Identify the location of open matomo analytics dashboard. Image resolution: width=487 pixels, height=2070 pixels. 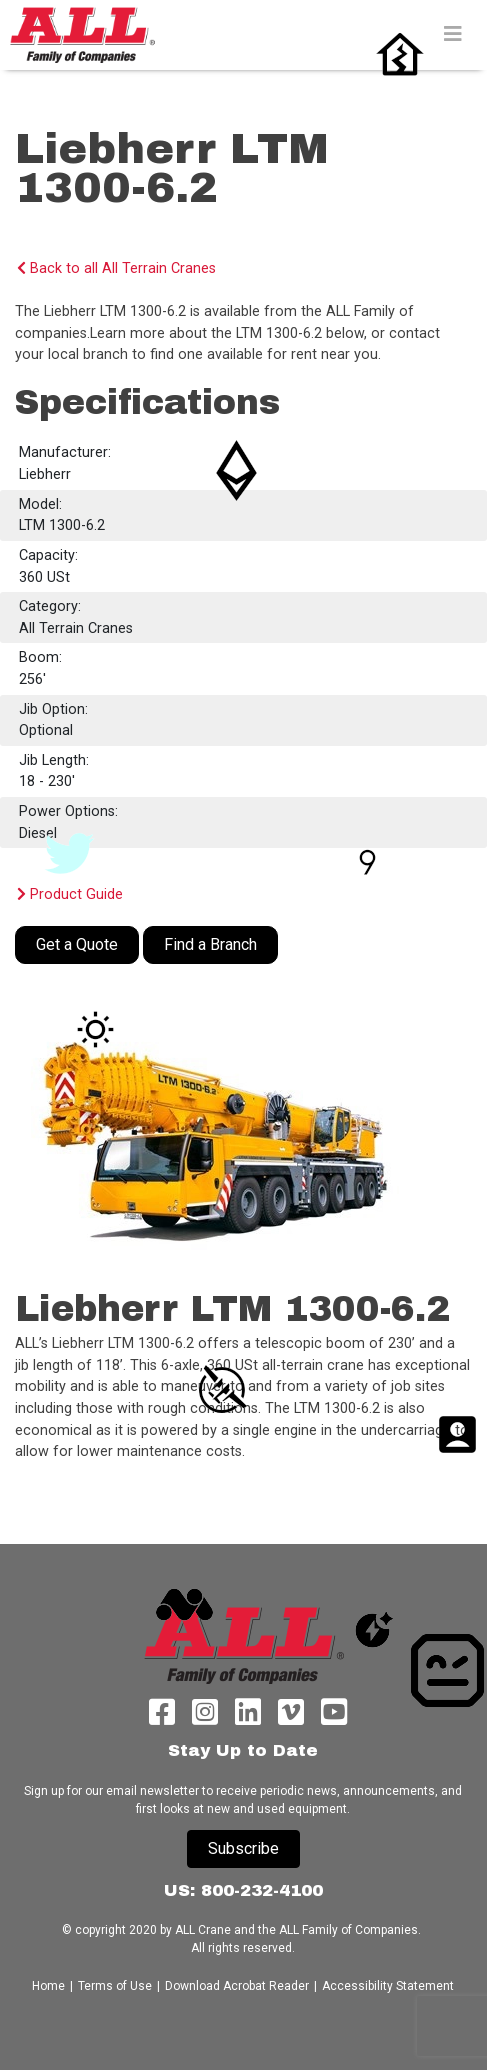
(184, 1604).